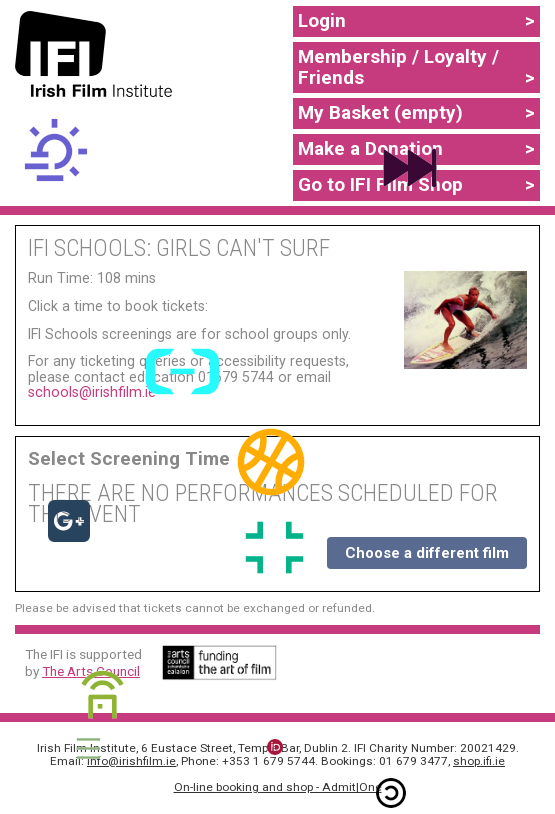 The width and height of the screenshot is (555, 814). Describe the element at coordinates (182, 371) in the screenshot. I see `Alibaba Cloud service or product` at that location.